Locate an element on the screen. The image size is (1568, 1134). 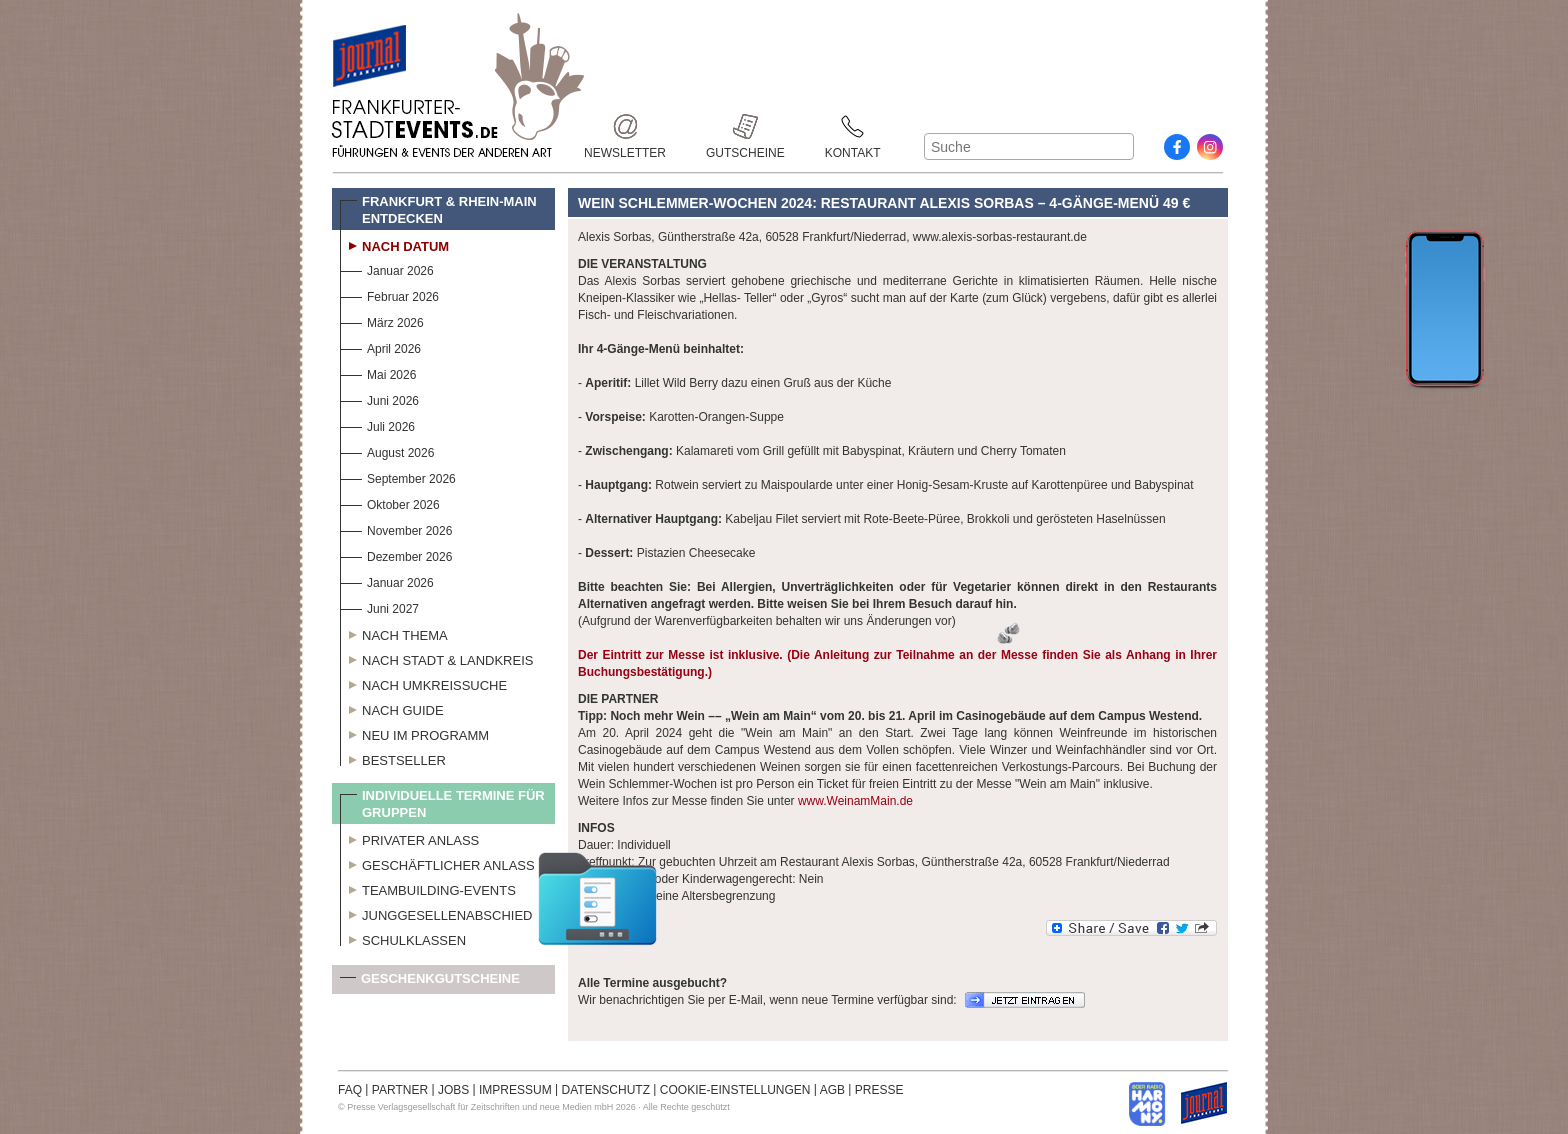
connect beats studio buds via bluetooth is located at coordinates (1008, 633).